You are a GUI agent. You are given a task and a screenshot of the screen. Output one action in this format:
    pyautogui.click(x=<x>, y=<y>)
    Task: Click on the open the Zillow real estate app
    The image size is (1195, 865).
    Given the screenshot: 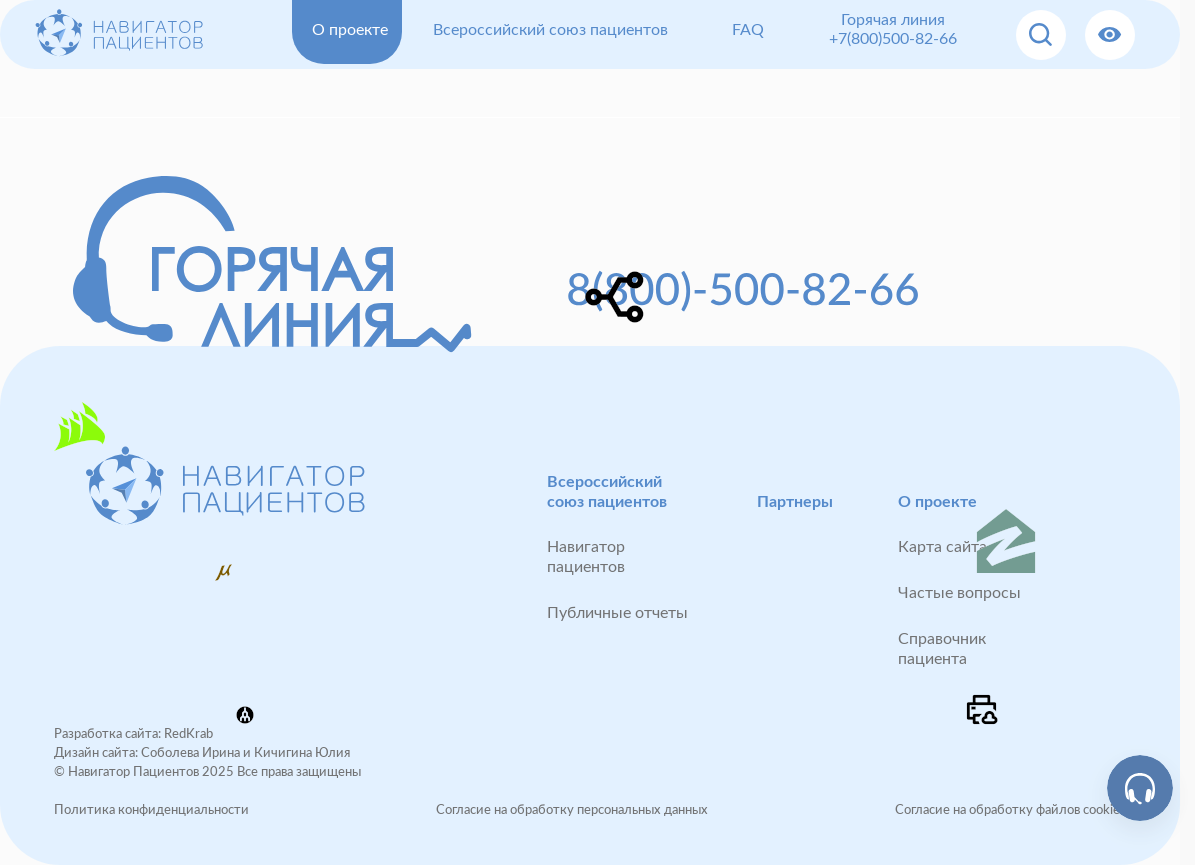 What is the action you would take?
    pyautogui.click(x=1006, y=541)
    